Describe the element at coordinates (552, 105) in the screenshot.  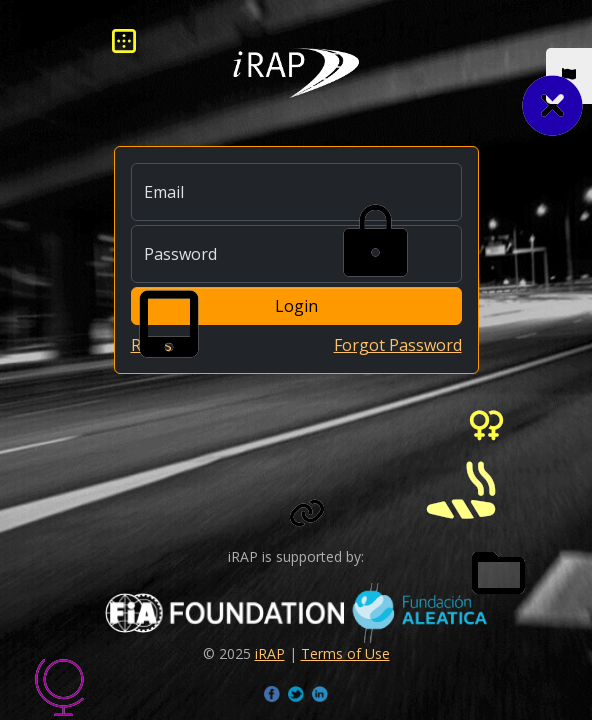
I see `close or dismiss a dialog` at that location.